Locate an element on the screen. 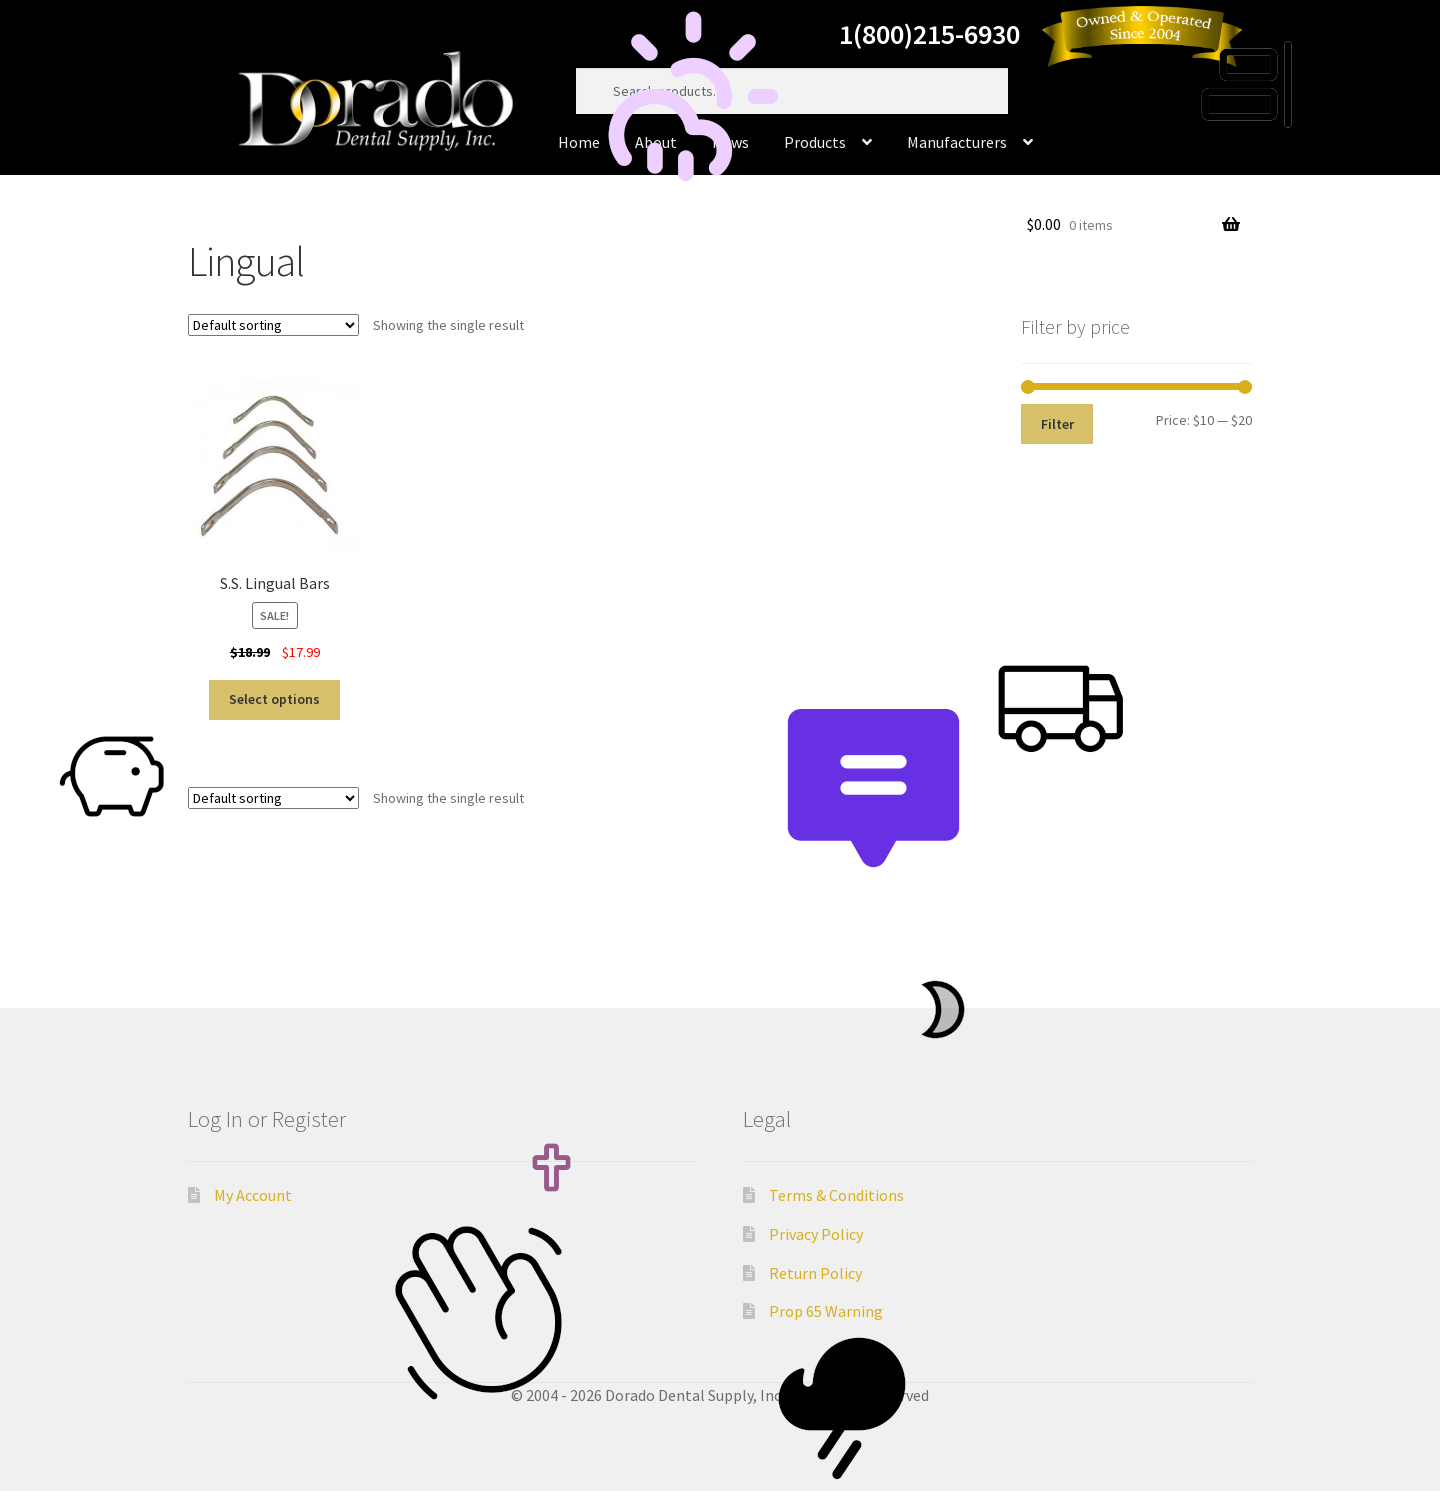  align text or content to the right is located at coordinates (1248, 84).